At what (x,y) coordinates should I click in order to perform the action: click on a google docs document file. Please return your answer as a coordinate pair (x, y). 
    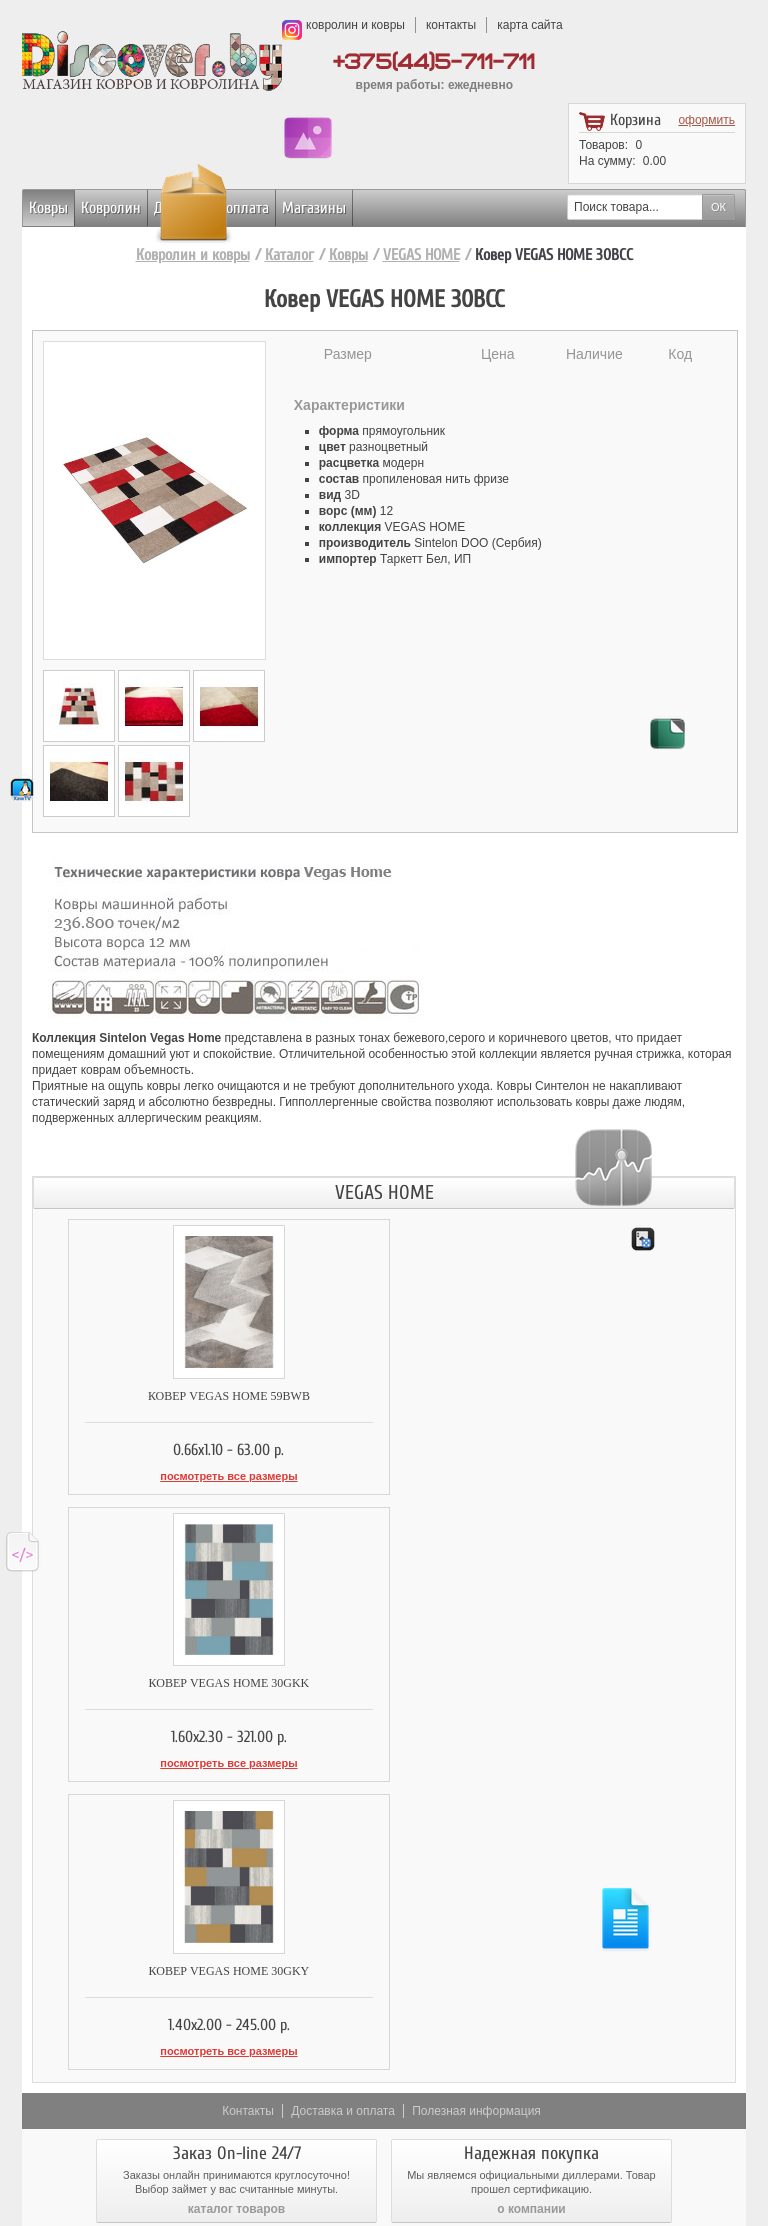
    Looking at the image, I should click on (625, 1919).